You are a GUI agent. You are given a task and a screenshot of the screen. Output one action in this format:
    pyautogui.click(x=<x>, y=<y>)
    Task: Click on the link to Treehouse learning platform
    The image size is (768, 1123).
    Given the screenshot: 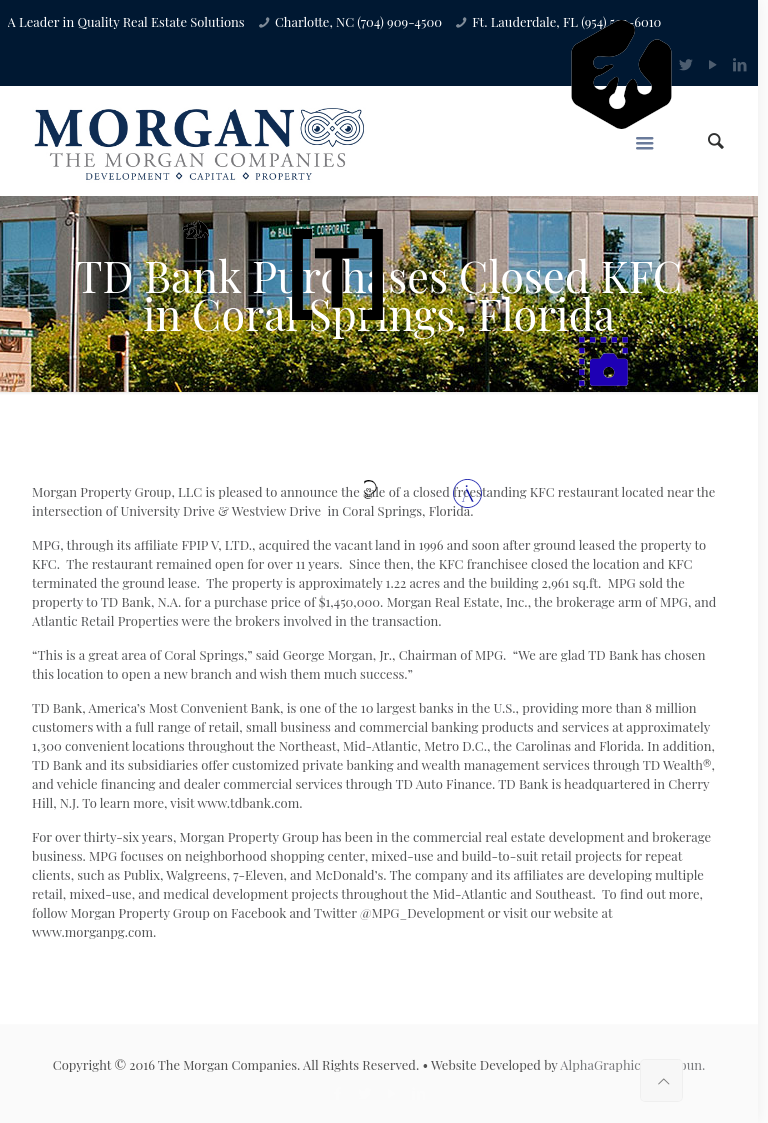 What is the action you would take?
    pyautogui.click(x=621, y=74)
    